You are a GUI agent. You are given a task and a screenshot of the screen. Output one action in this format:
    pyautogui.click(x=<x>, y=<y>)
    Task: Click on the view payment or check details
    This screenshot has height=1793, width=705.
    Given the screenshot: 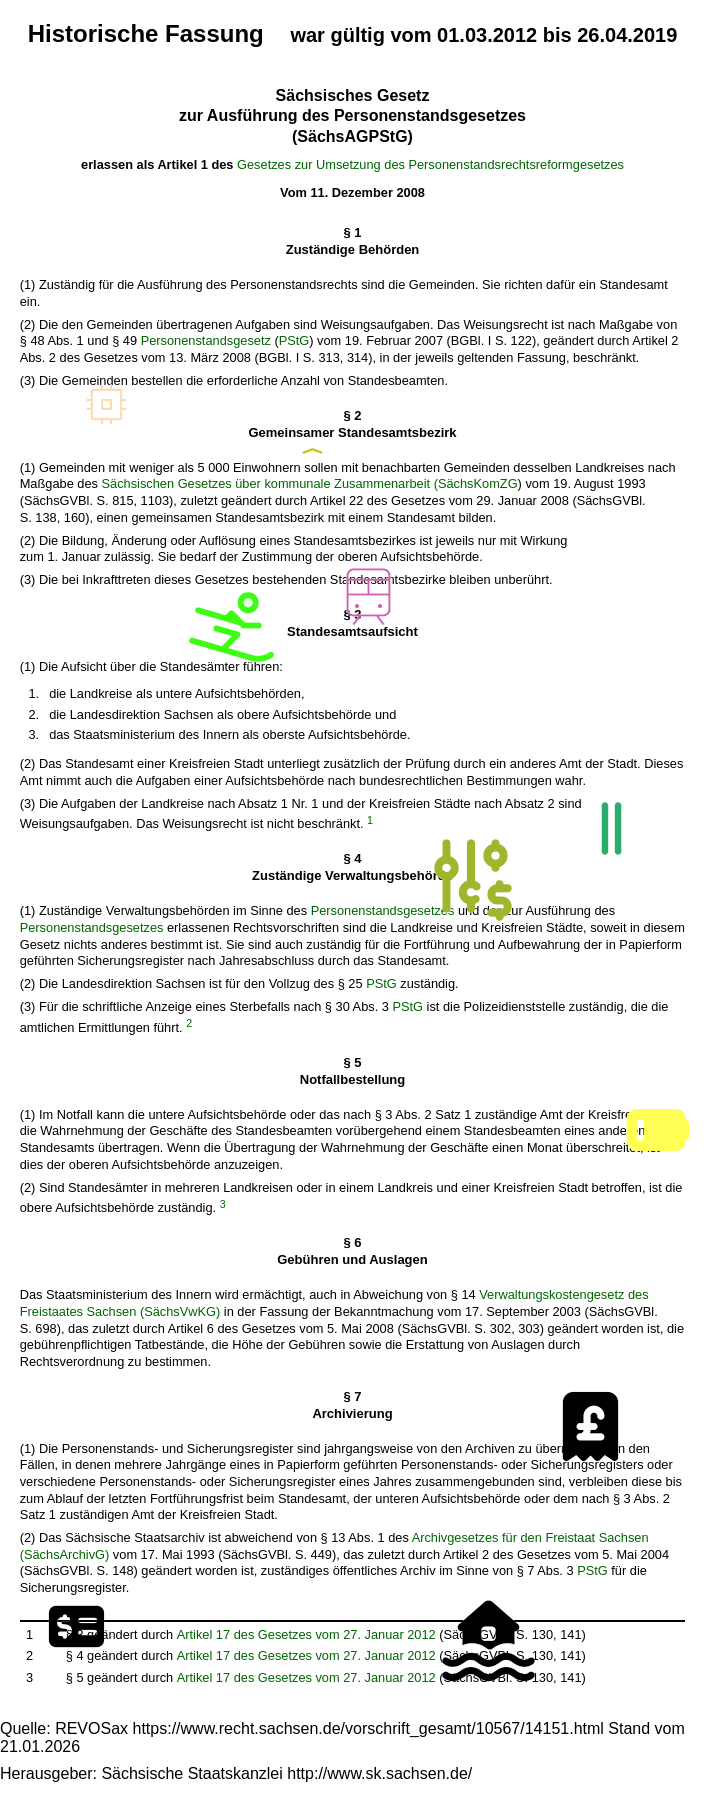 What is the action you would take?
    pyautogui.click(x=76, y=1626)
    